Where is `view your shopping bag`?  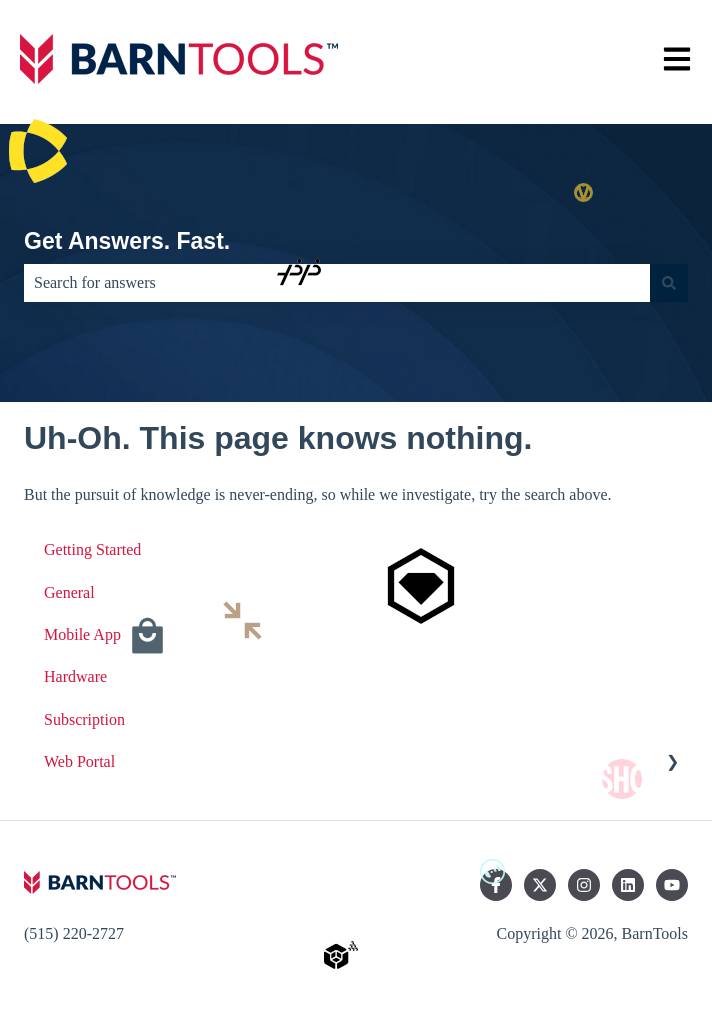 view your shopping bag is located at coordinates (147, 636).